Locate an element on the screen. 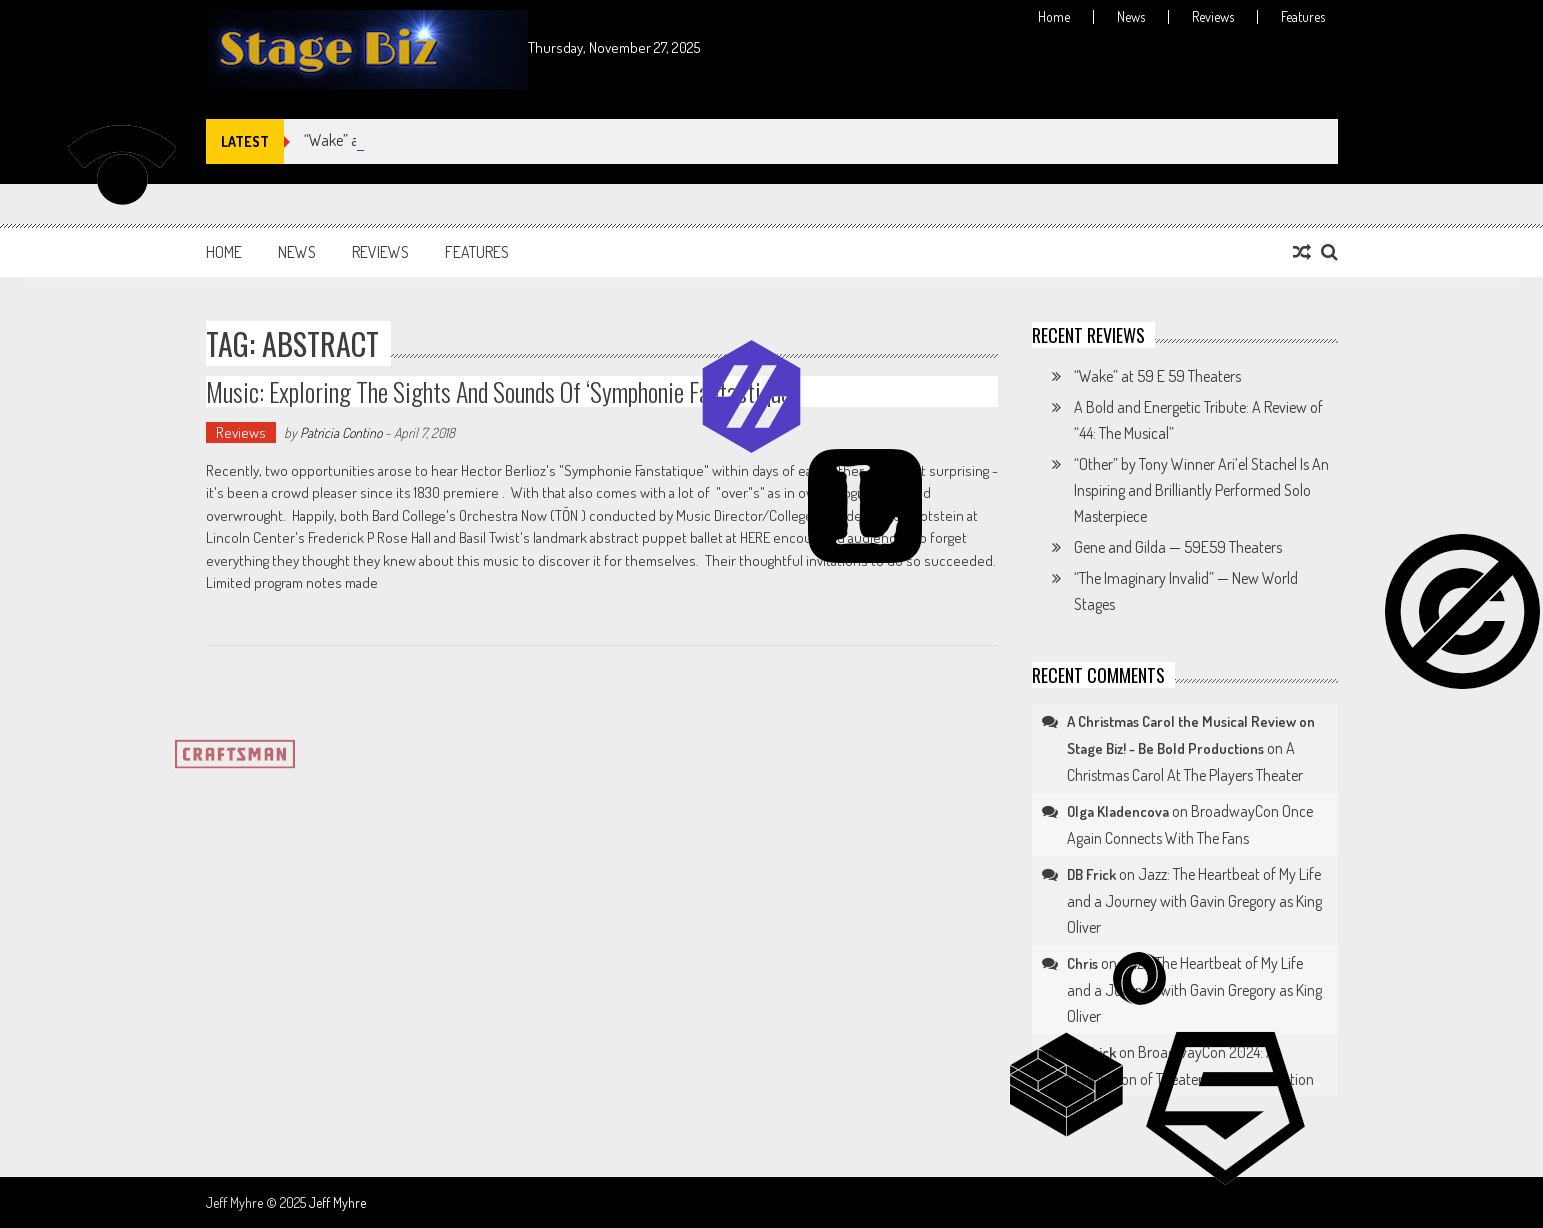 The image size is (1543, 1228). Linux Containers (LXC) logo is located at coordinates (1066, 1084).